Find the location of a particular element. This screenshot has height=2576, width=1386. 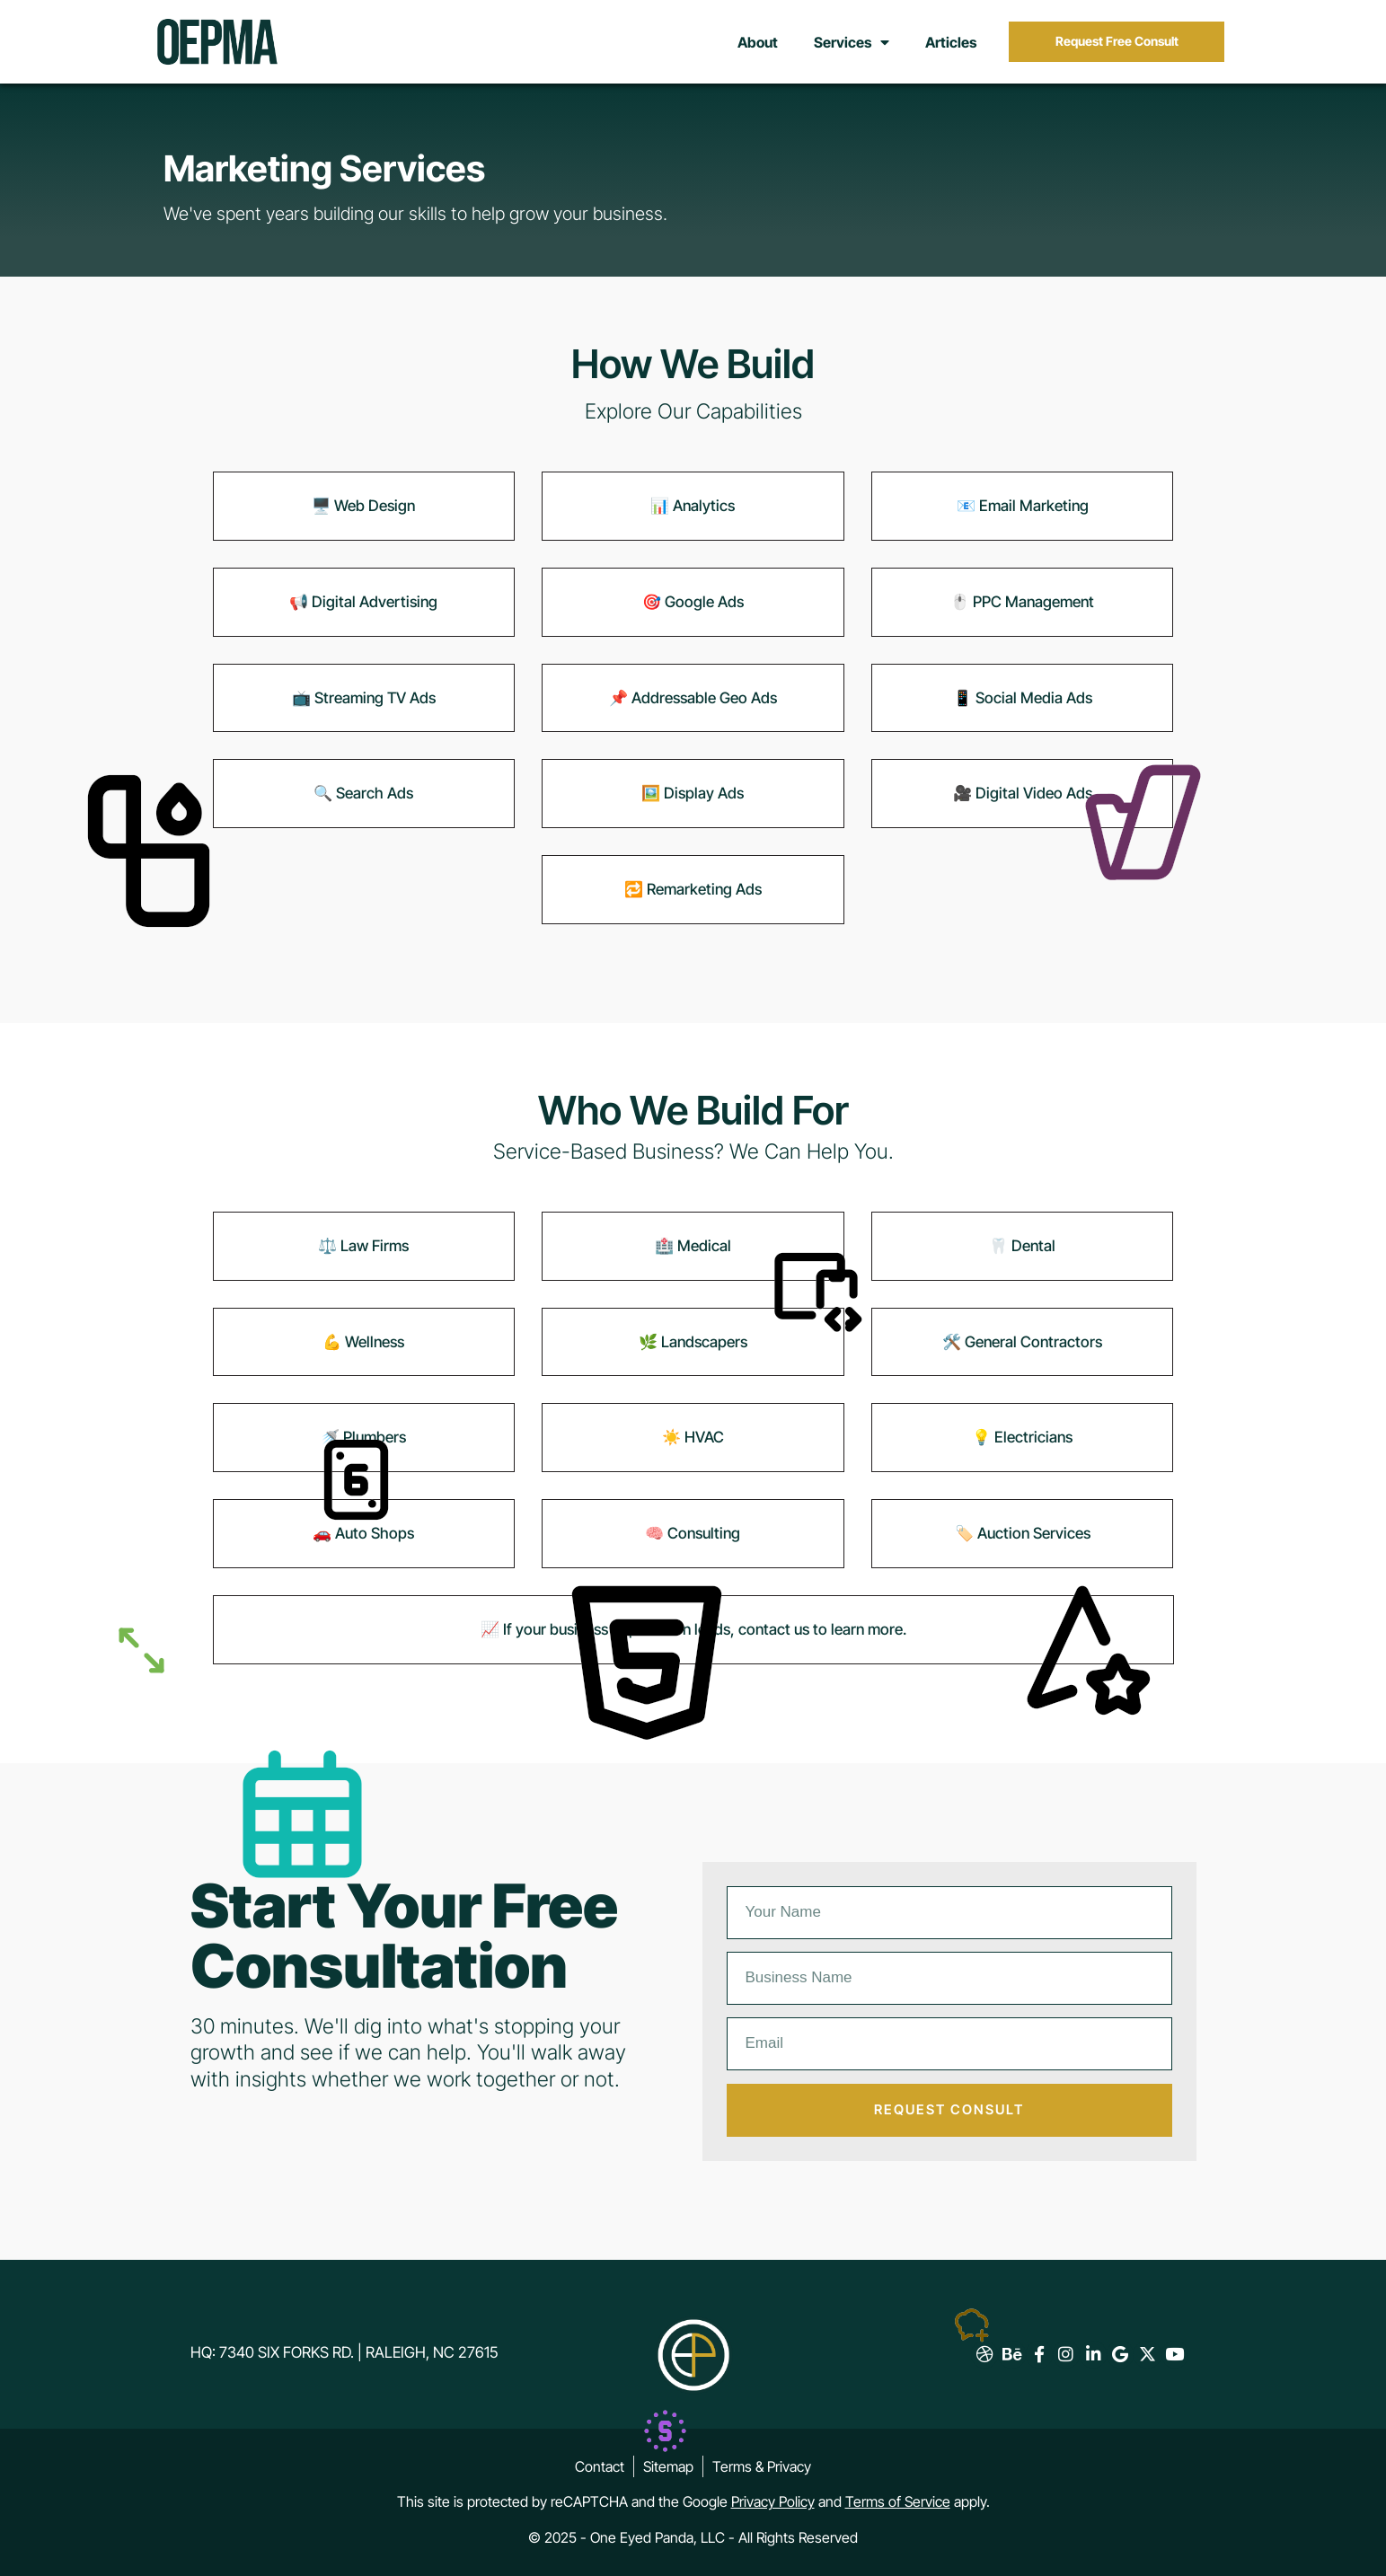

indicates a pending or in-progress sync status is located at coordinates (665, 2430).